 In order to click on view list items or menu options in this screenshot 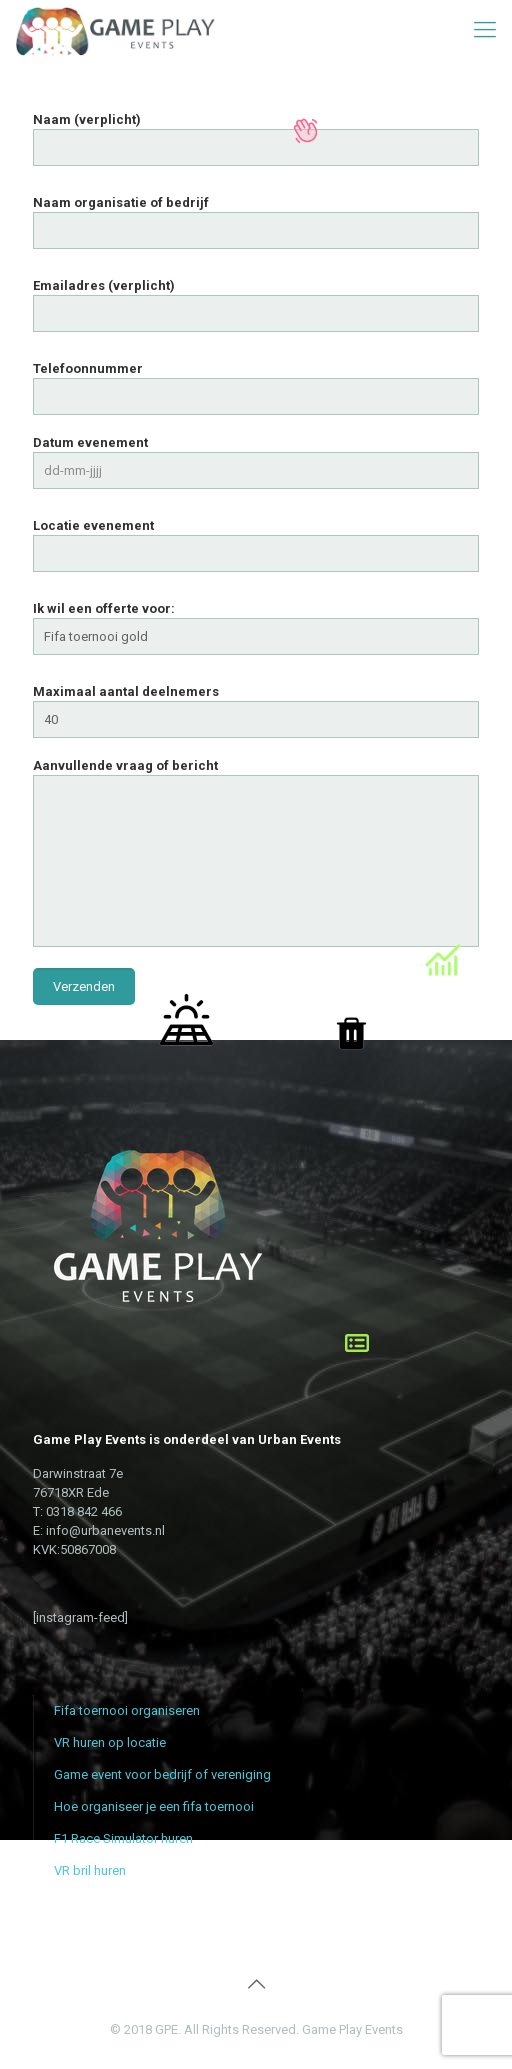, I will do `click(357, 1343)`.